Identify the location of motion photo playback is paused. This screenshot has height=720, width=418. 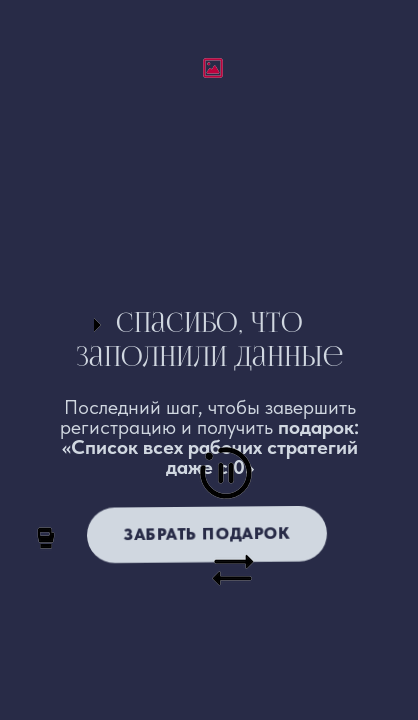
(226, 473).